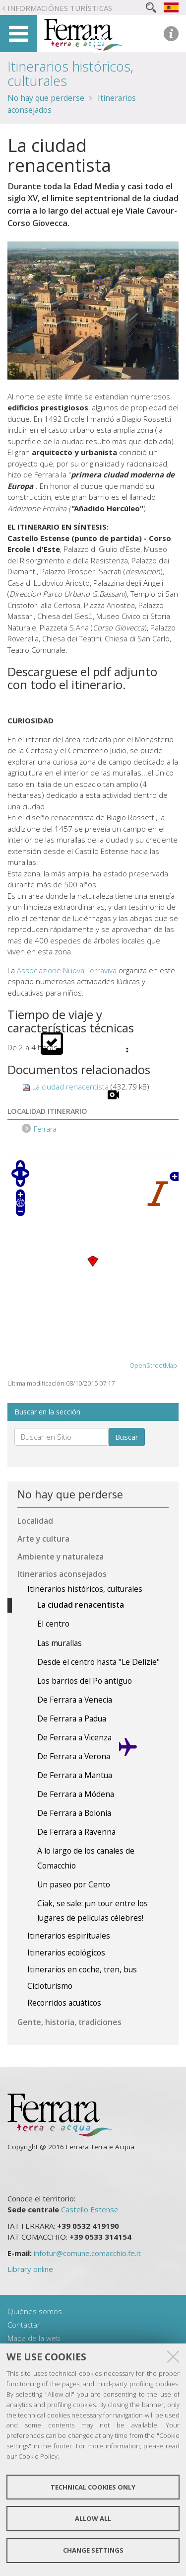 The height and width of the screenshot is (2576, 186). Describe the element at coordinates (127, 1050) in the screenshot. I see `access more options or actions` at that location.